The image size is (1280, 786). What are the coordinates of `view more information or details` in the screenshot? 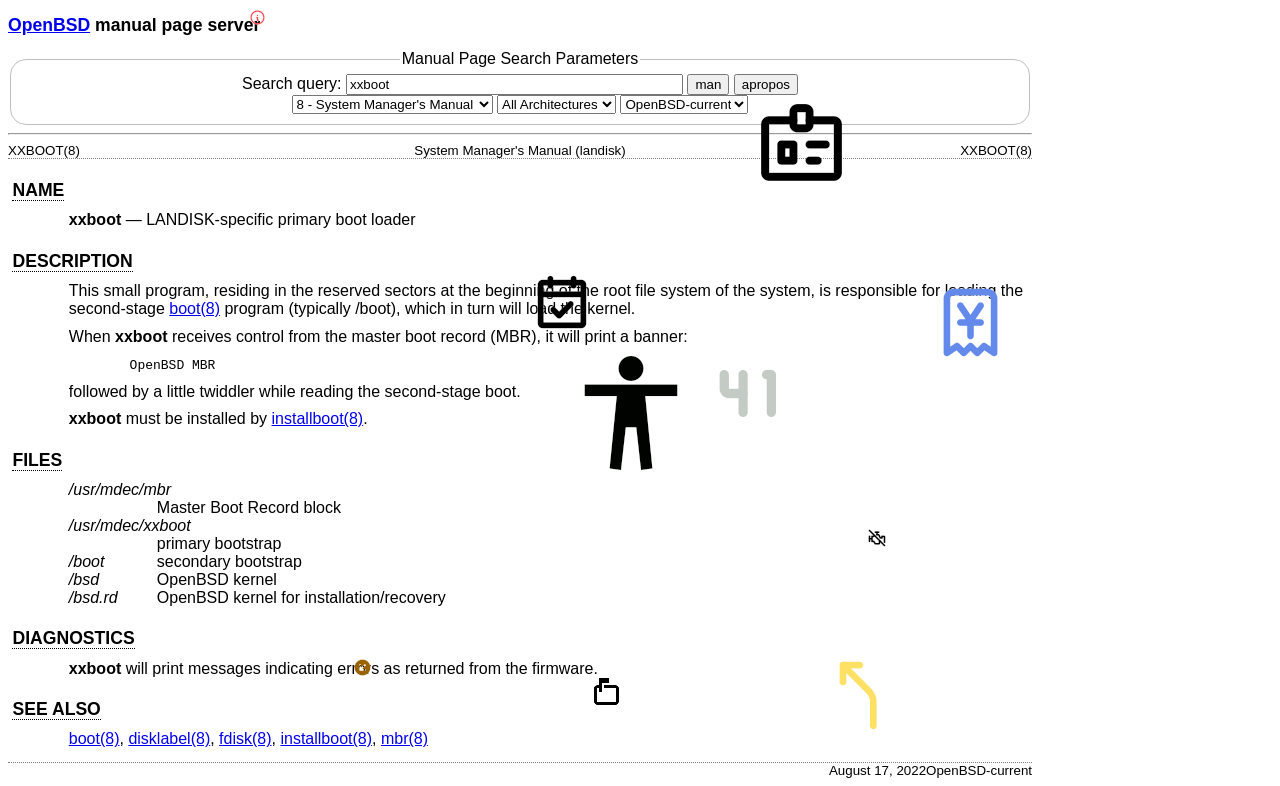 It's located at (257, 17).